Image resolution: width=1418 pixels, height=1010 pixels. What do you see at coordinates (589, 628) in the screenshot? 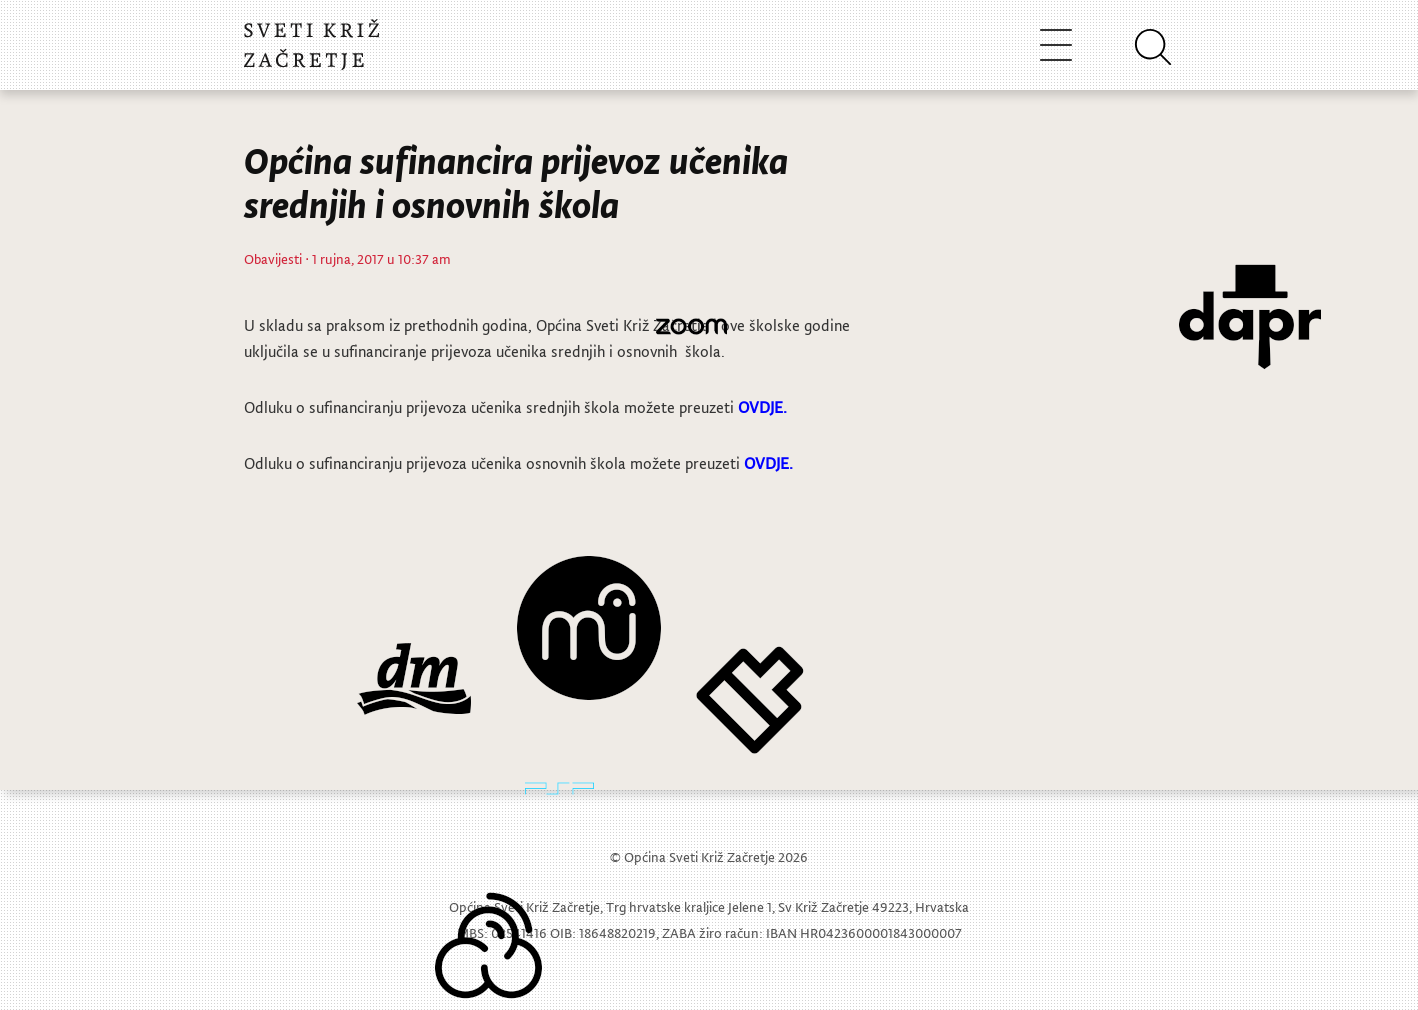
I see `open MuseScore music notation app` at bounding box center [589, 628].